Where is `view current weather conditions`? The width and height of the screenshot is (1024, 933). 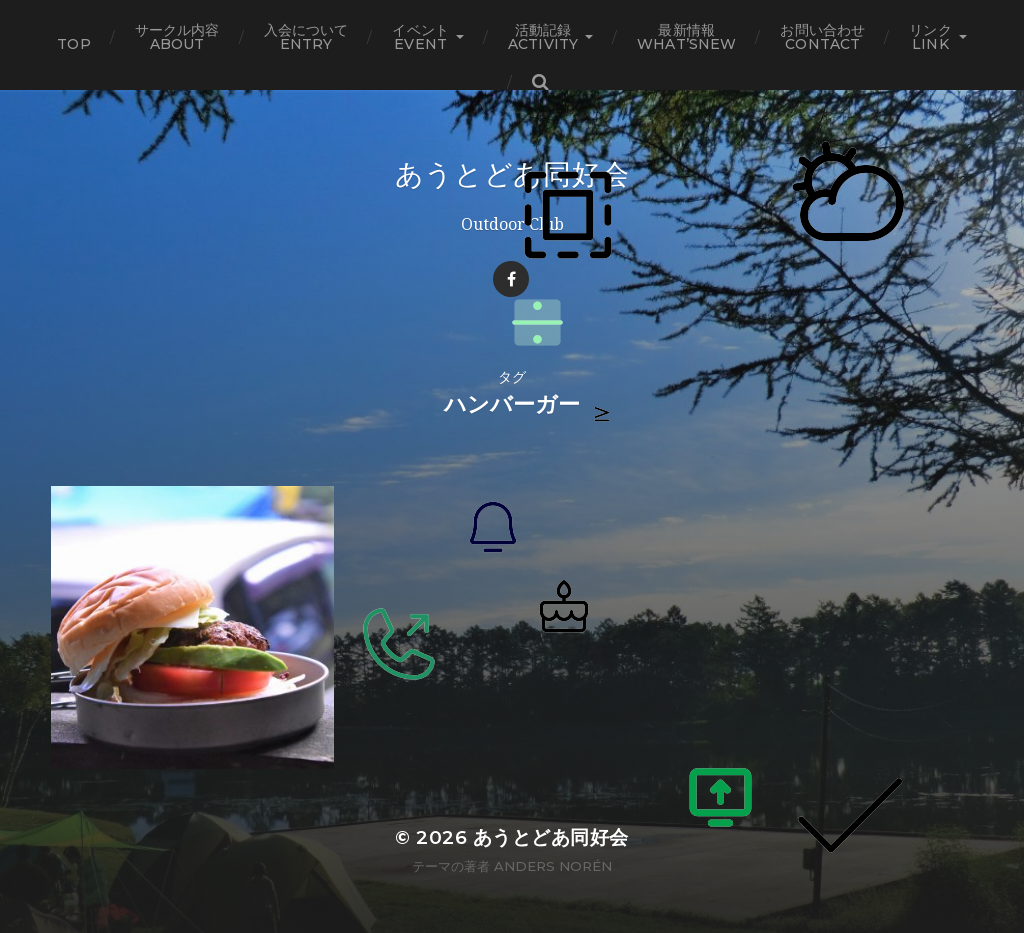 view current weather conditions is located at coordinates (848, 193).